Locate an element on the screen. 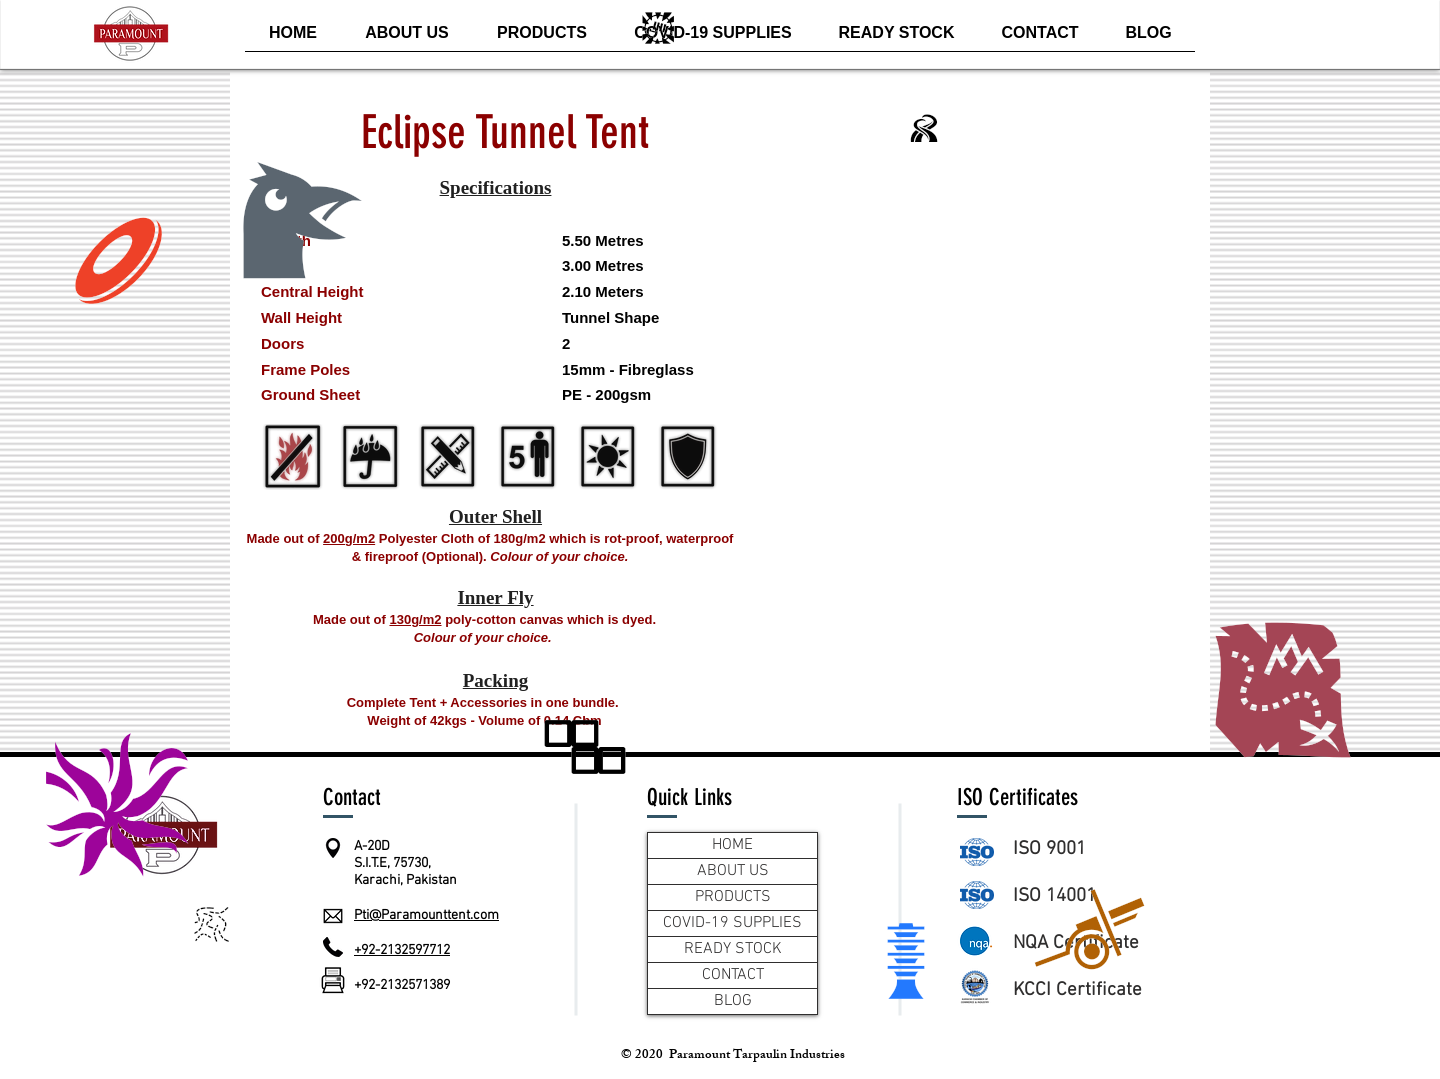 The height and width of the screenshot is (1079, 1440). rotate or place a z-shaped tetris block is located at coordinates (585, 747).